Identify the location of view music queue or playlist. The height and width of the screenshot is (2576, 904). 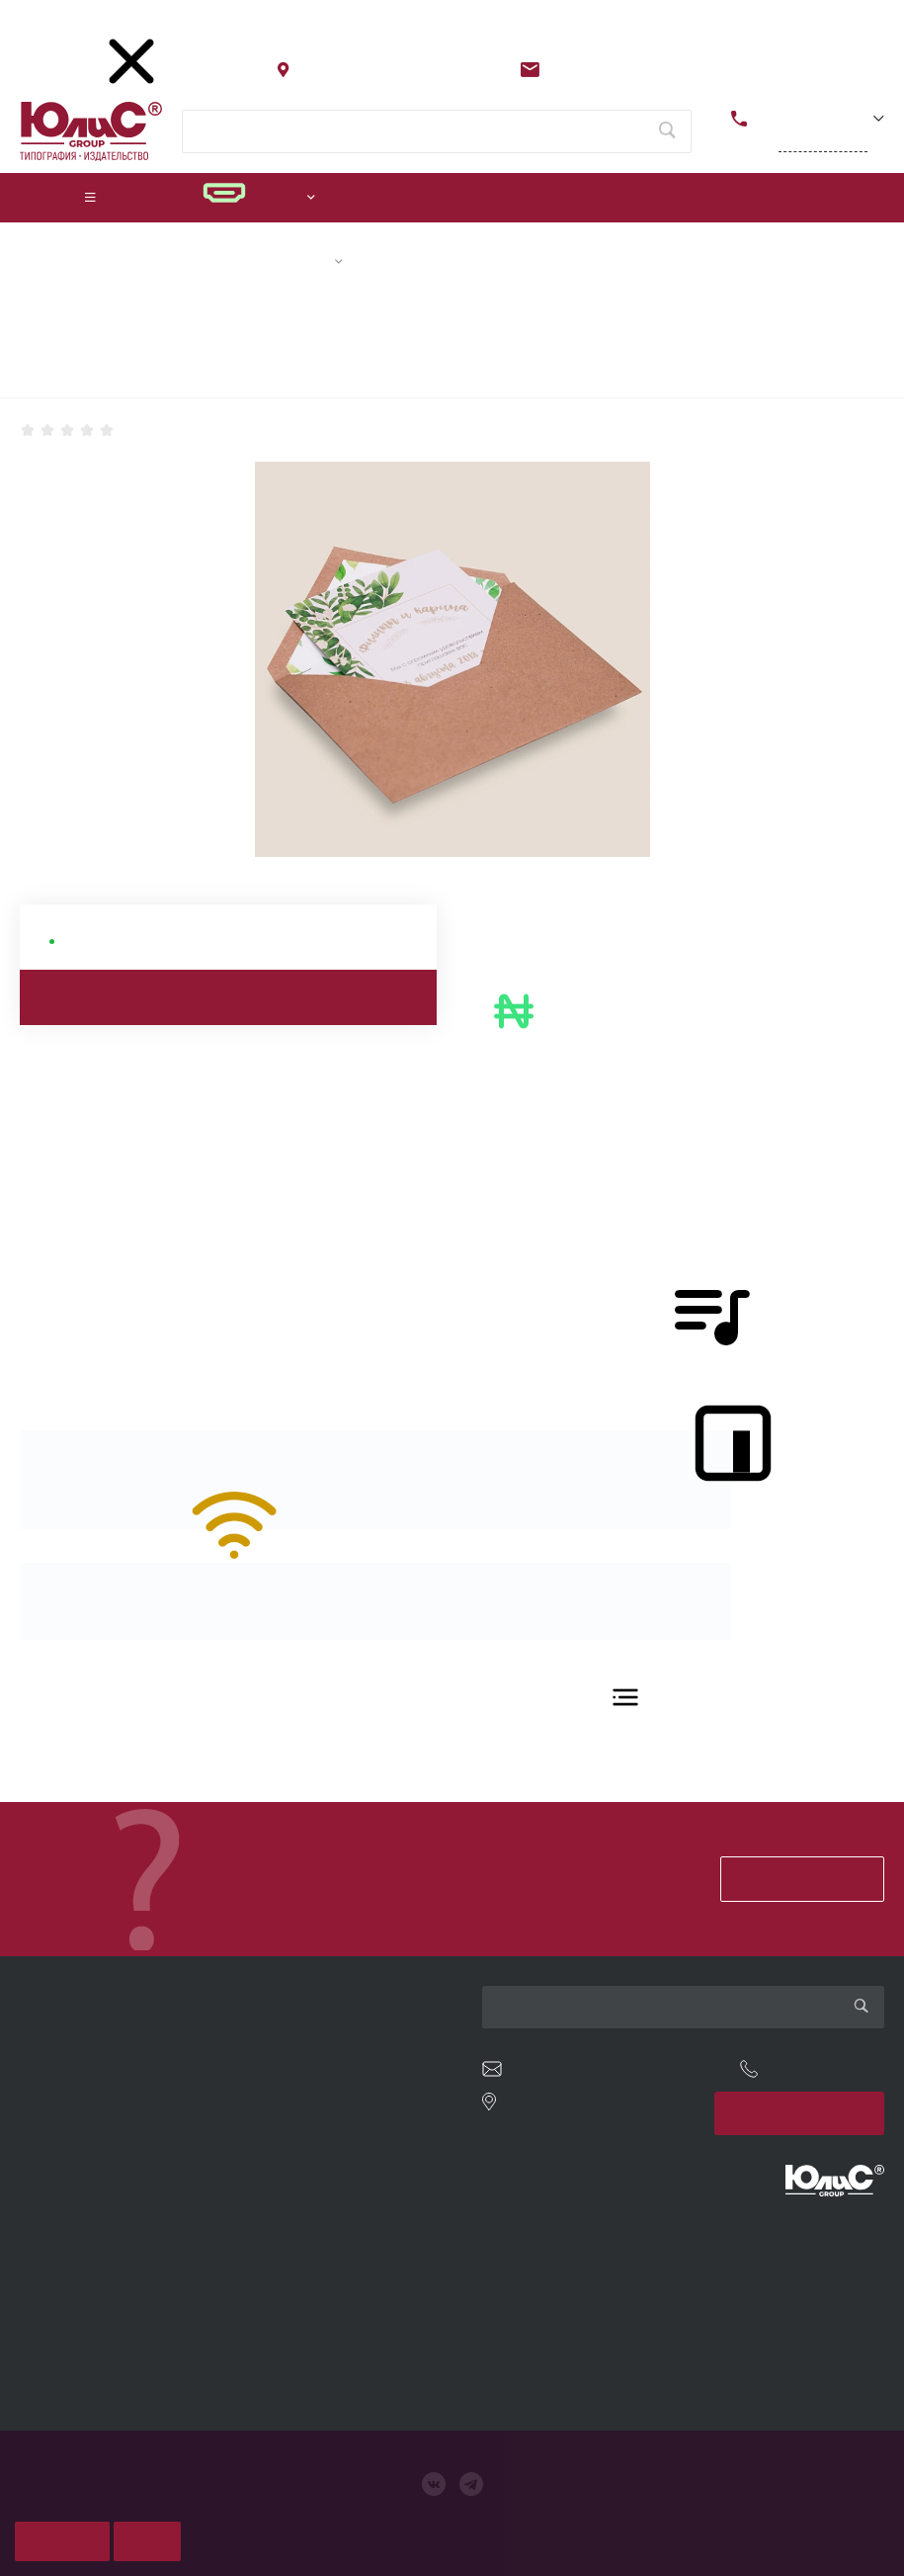
(710, 1314).